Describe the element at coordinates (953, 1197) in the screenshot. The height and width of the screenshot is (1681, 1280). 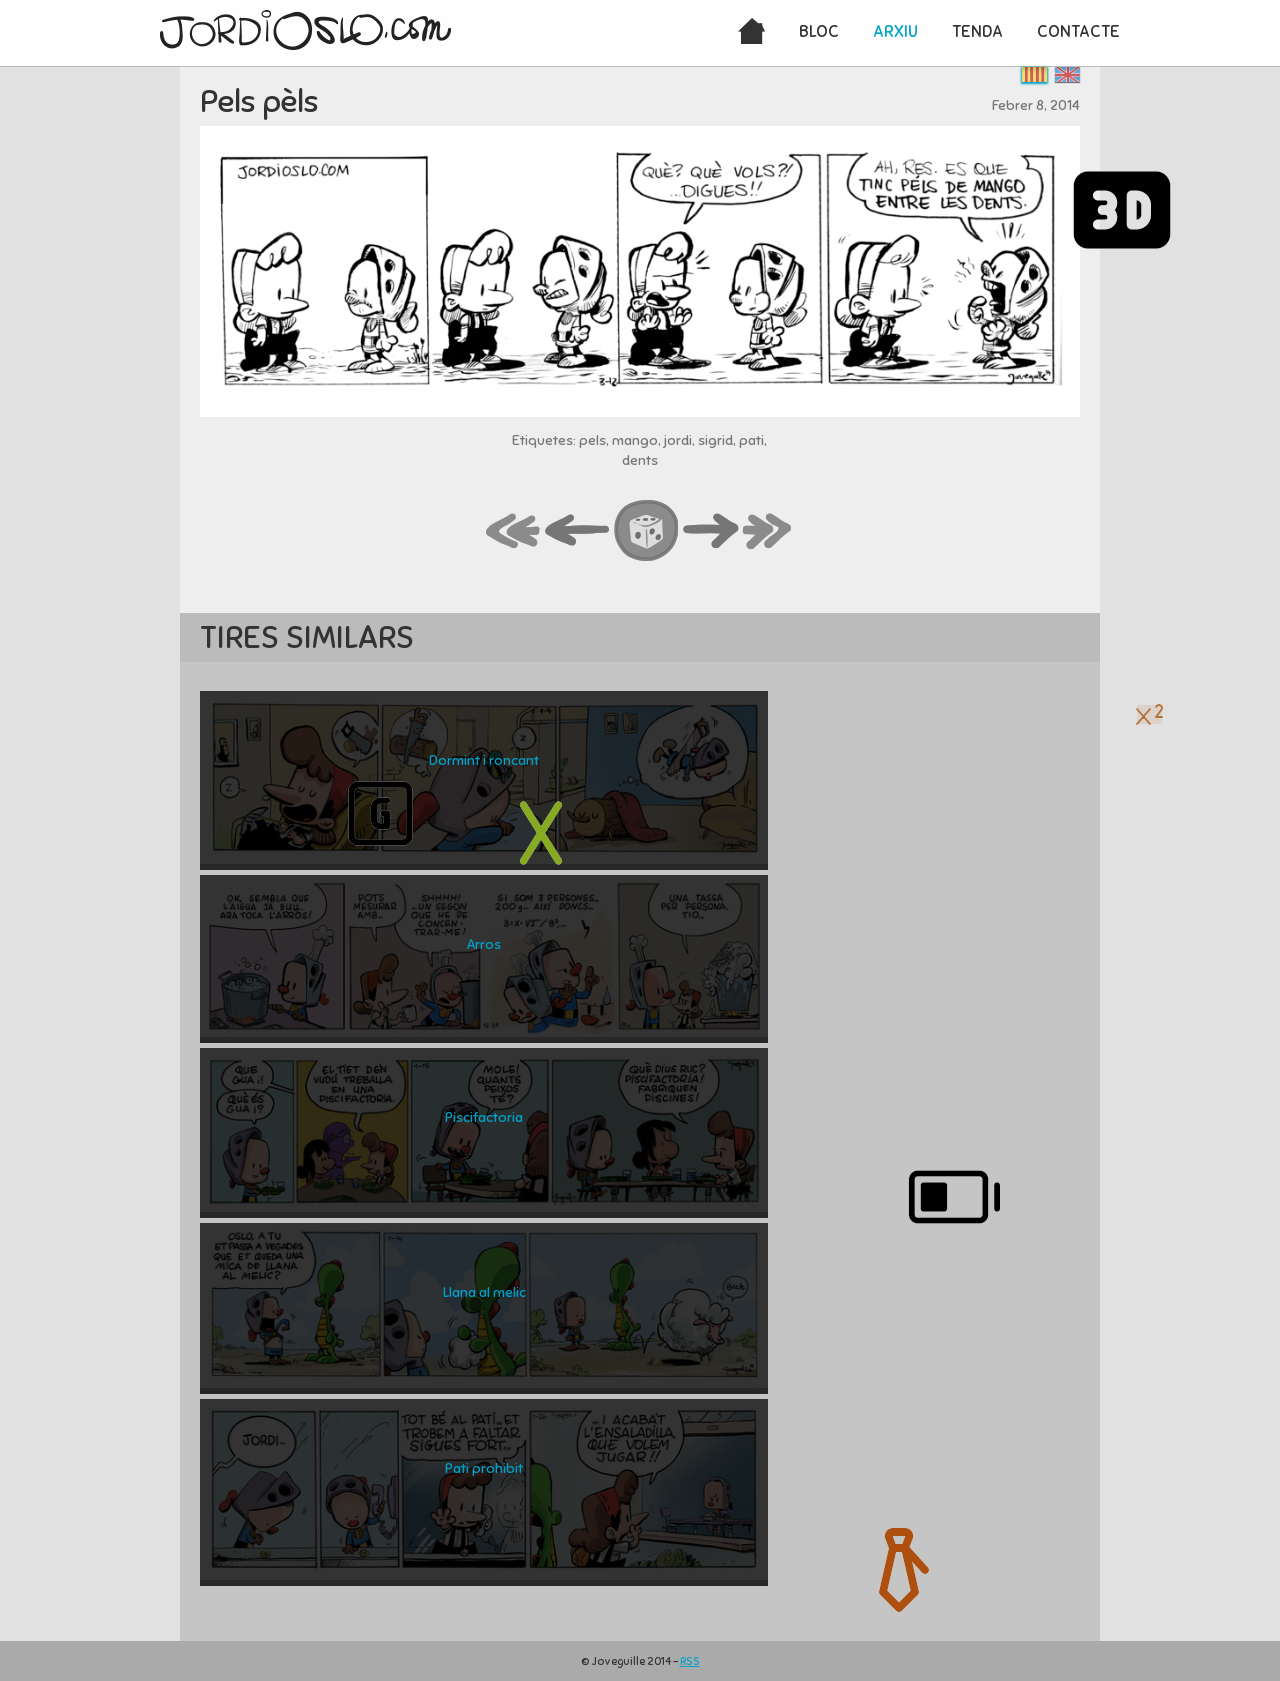
I see `indicates battery at medium charge level` at that location.